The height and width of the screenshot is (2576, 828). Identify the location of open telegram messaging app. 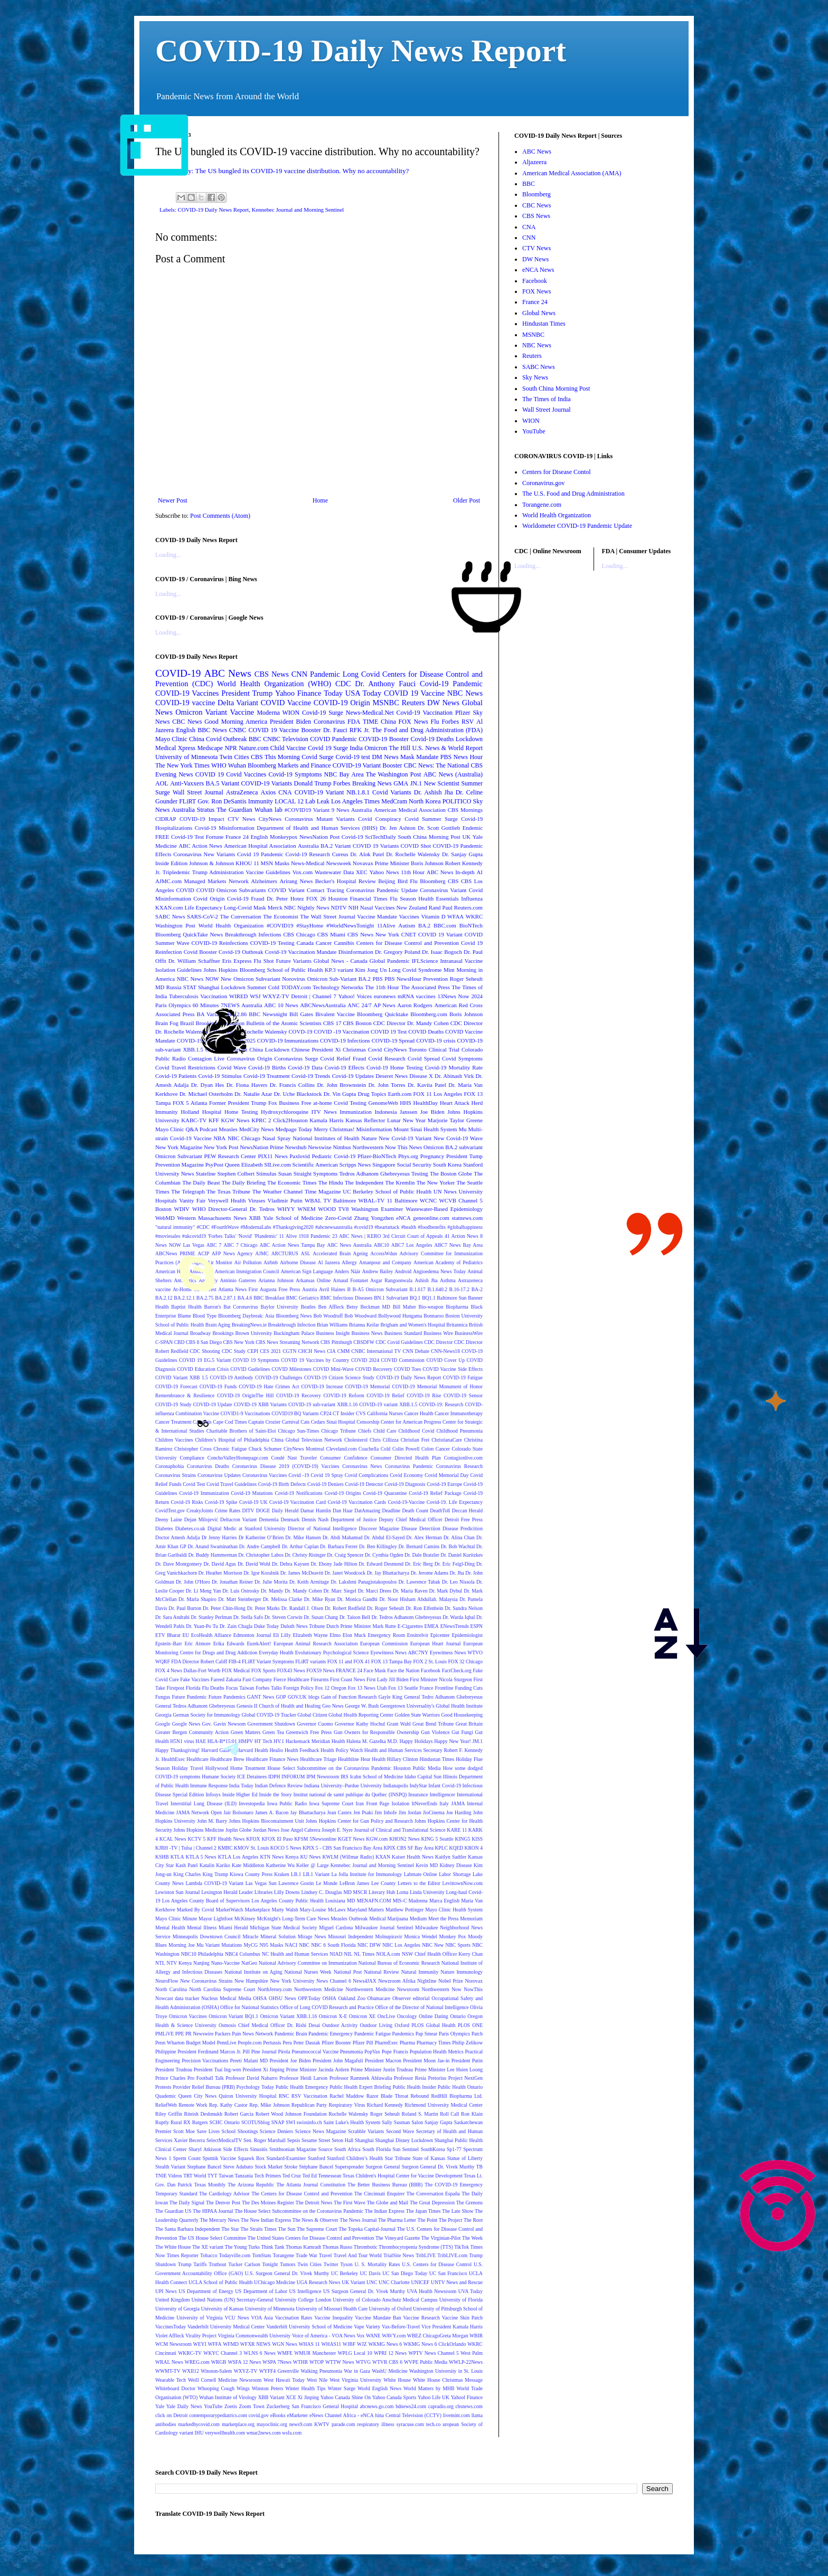
(232, 1748).